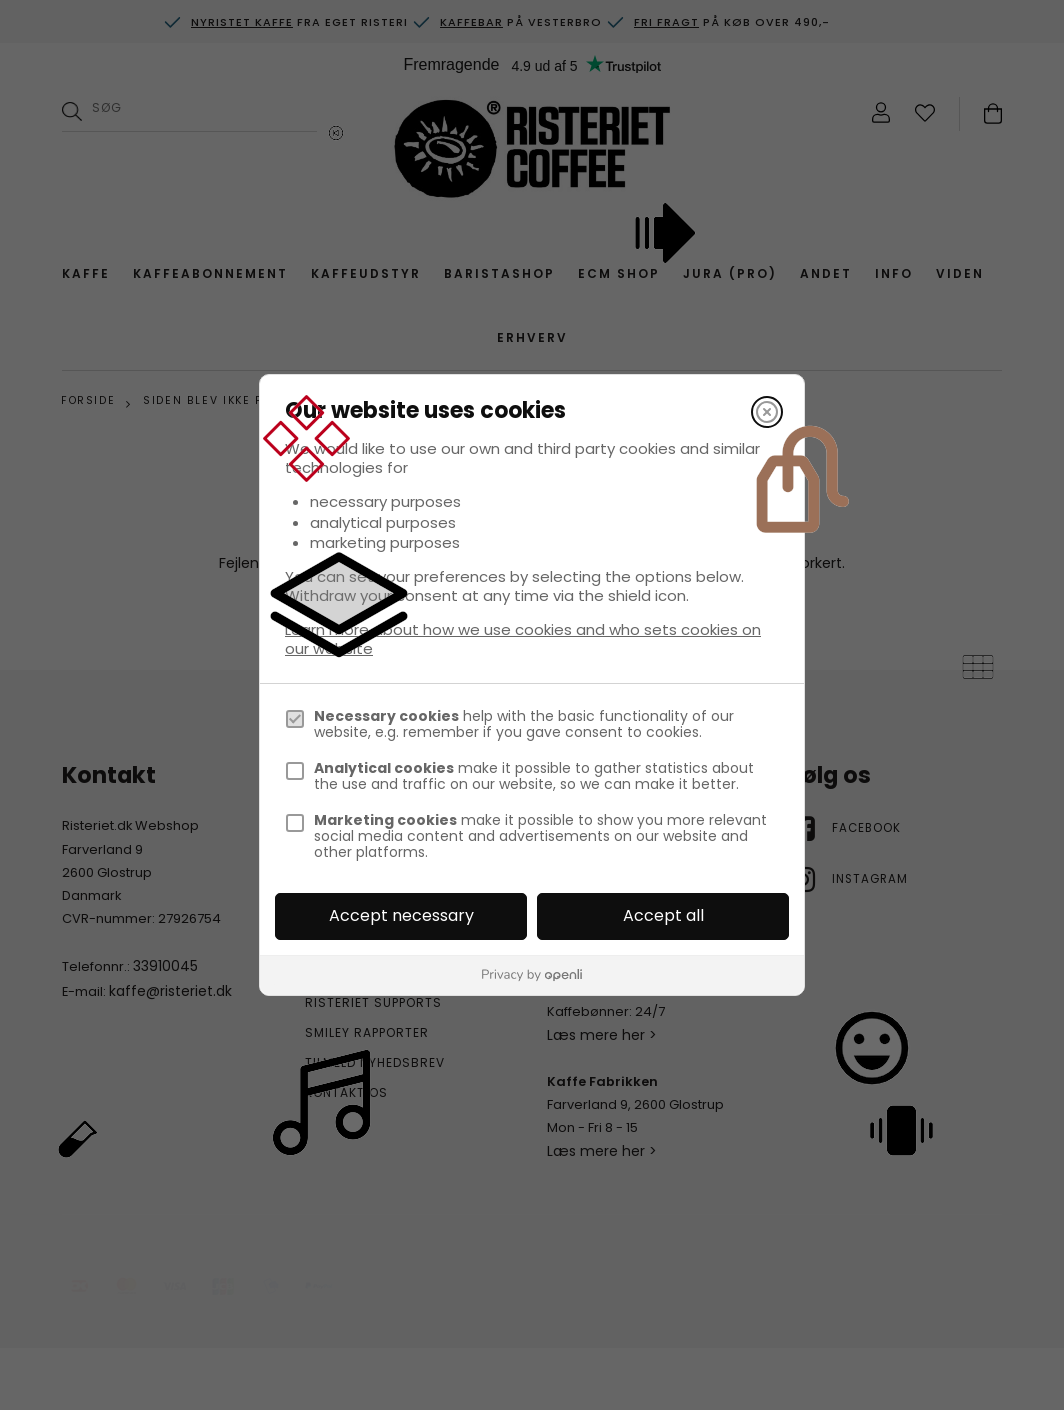 This screenshot has height=1410, width=1064. I want to click on enable vibration mode on device, so click(901, 1130).